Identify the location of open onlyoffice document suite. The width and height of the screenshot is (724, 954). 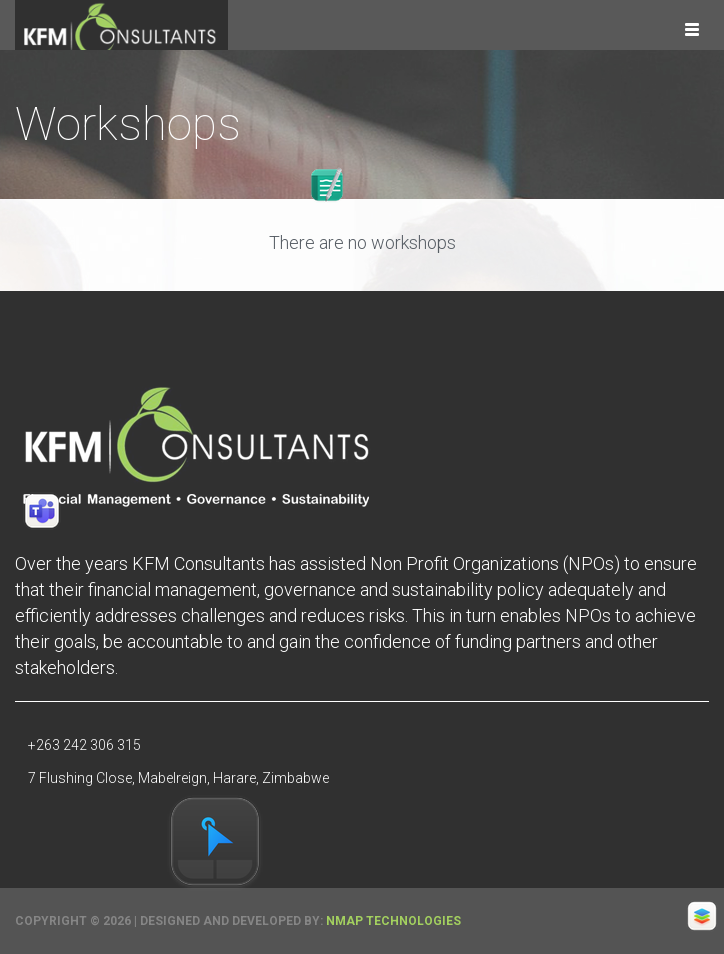
(702, 916).